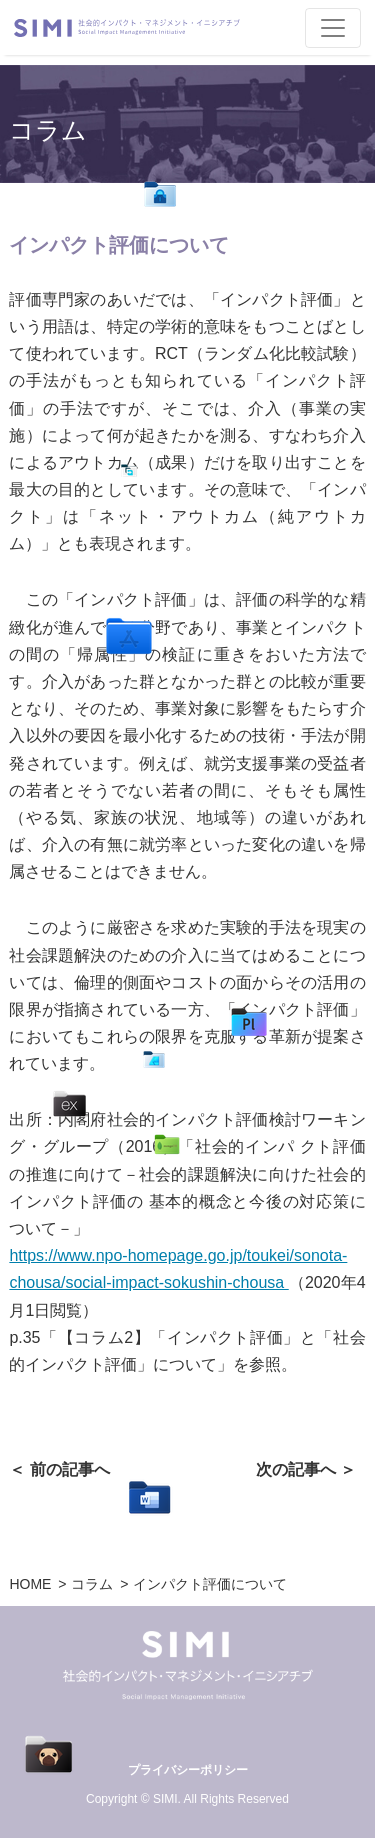  What do you see at coordinates (69, 1104) in the screenshot?
I see `folder containing express.js project files` at bounding box center [69, 1104].